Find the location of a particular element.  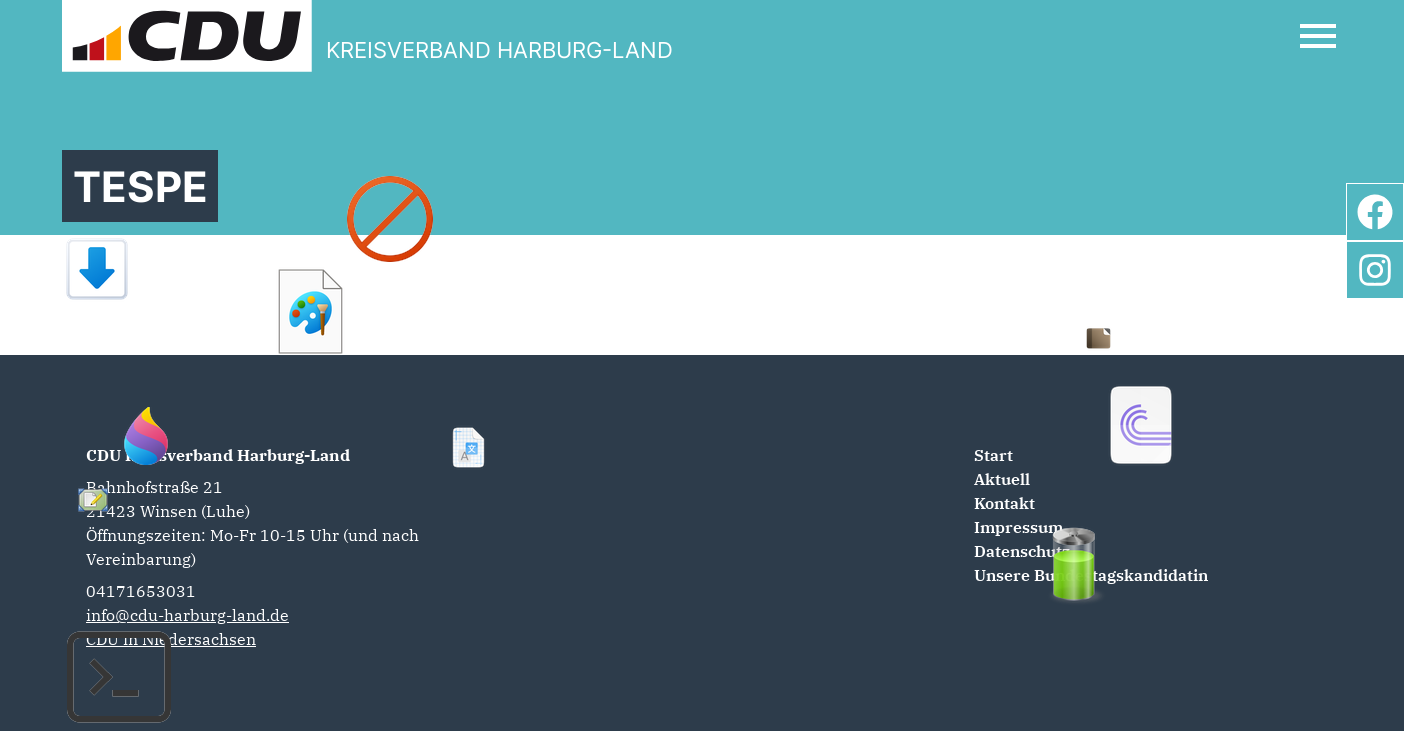

open Paint 3D application is located at coordinates (146, 436).